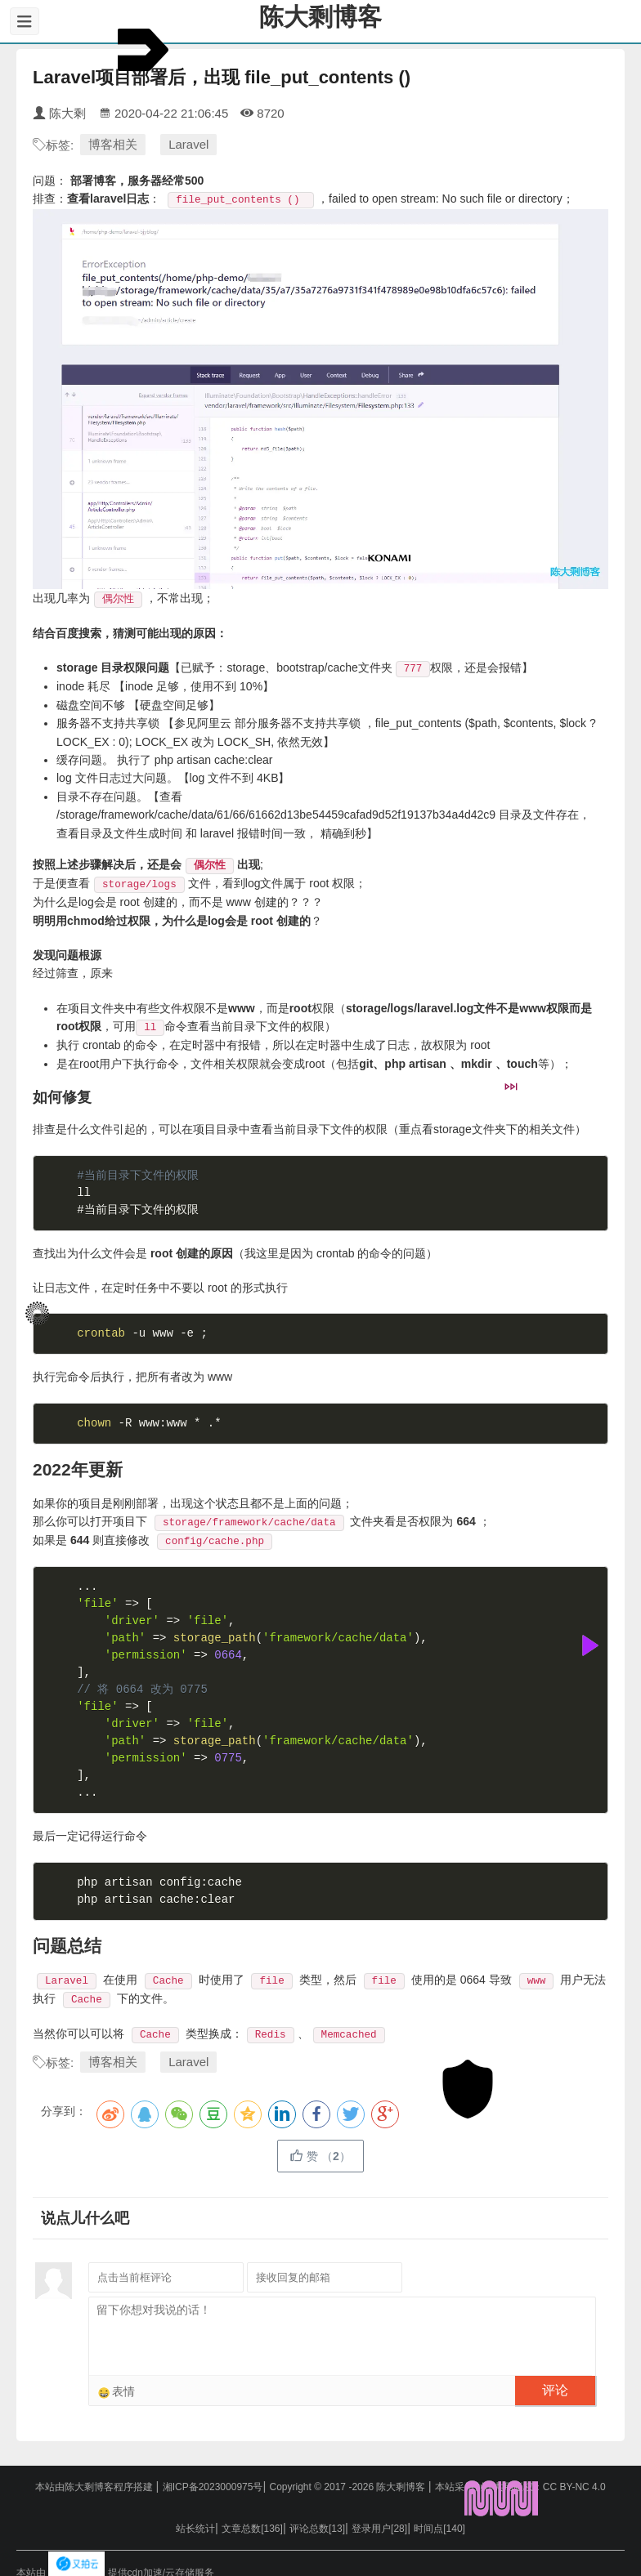  Describe the element at coordinates (588, 1645) in the screenshot. I see `play media content` at that location.